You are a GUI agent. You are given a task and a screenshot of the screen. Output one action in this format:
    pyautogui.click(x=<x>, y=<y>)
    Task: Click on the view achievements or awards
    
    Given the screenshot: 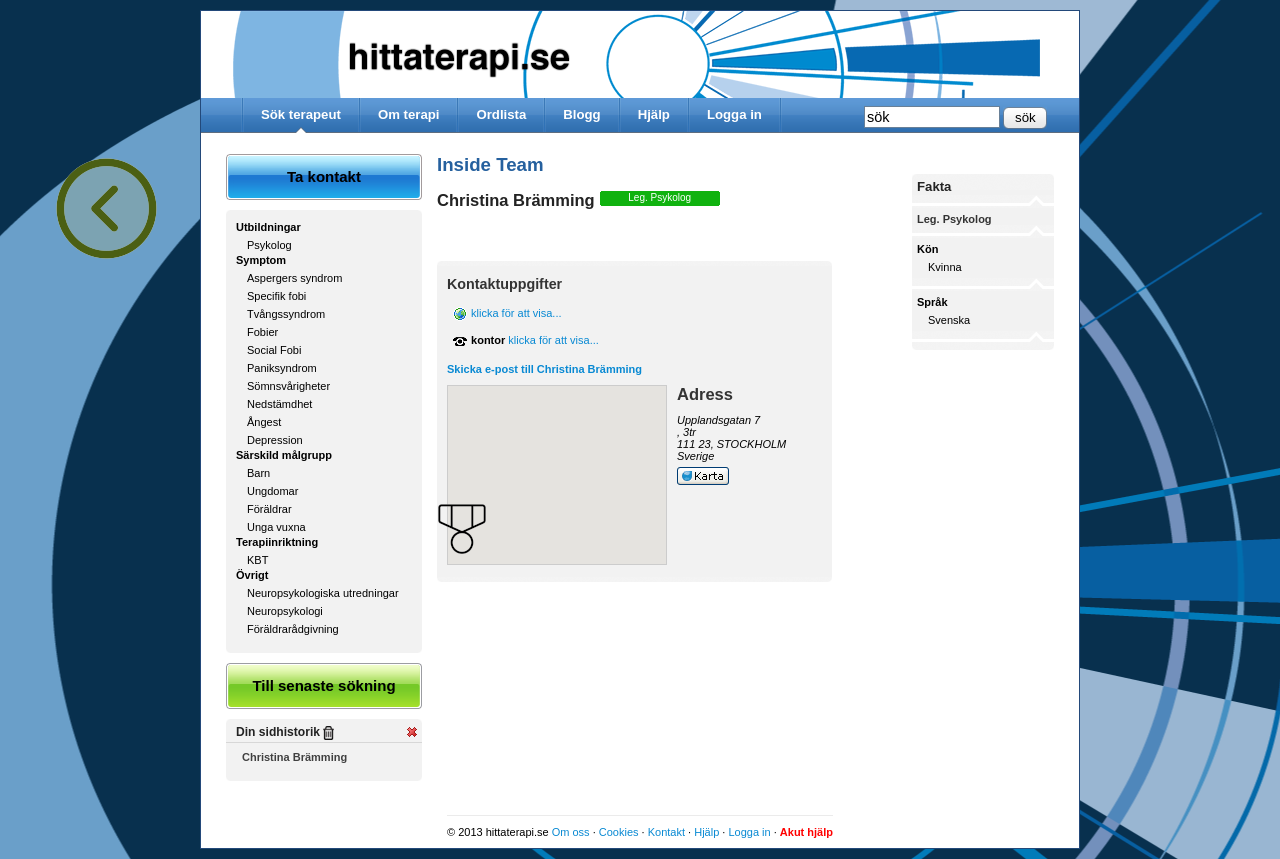 What is the action you would take?
    pyautogui.click(x=462, y=526)
    